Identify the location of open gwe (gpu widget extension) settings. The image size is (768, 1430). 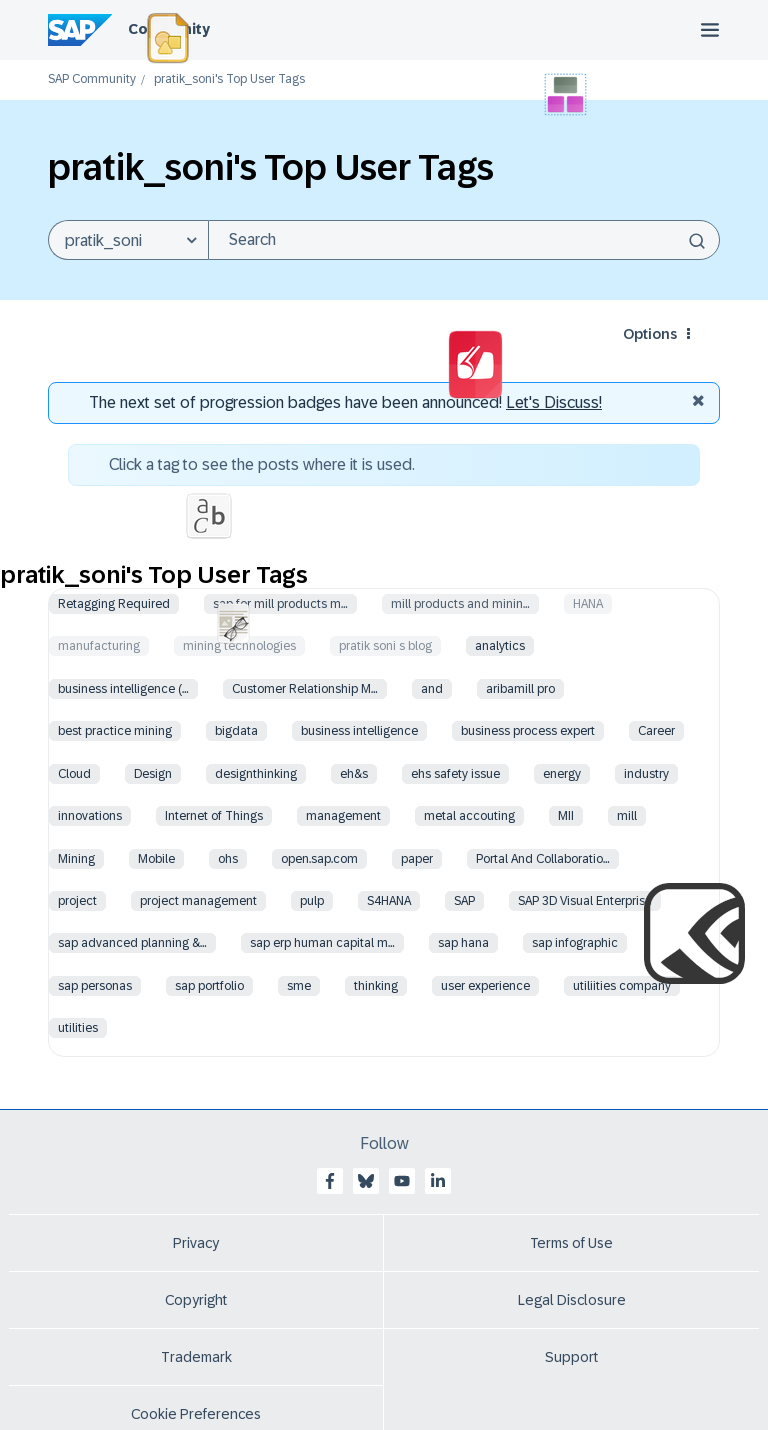
(694, 933).